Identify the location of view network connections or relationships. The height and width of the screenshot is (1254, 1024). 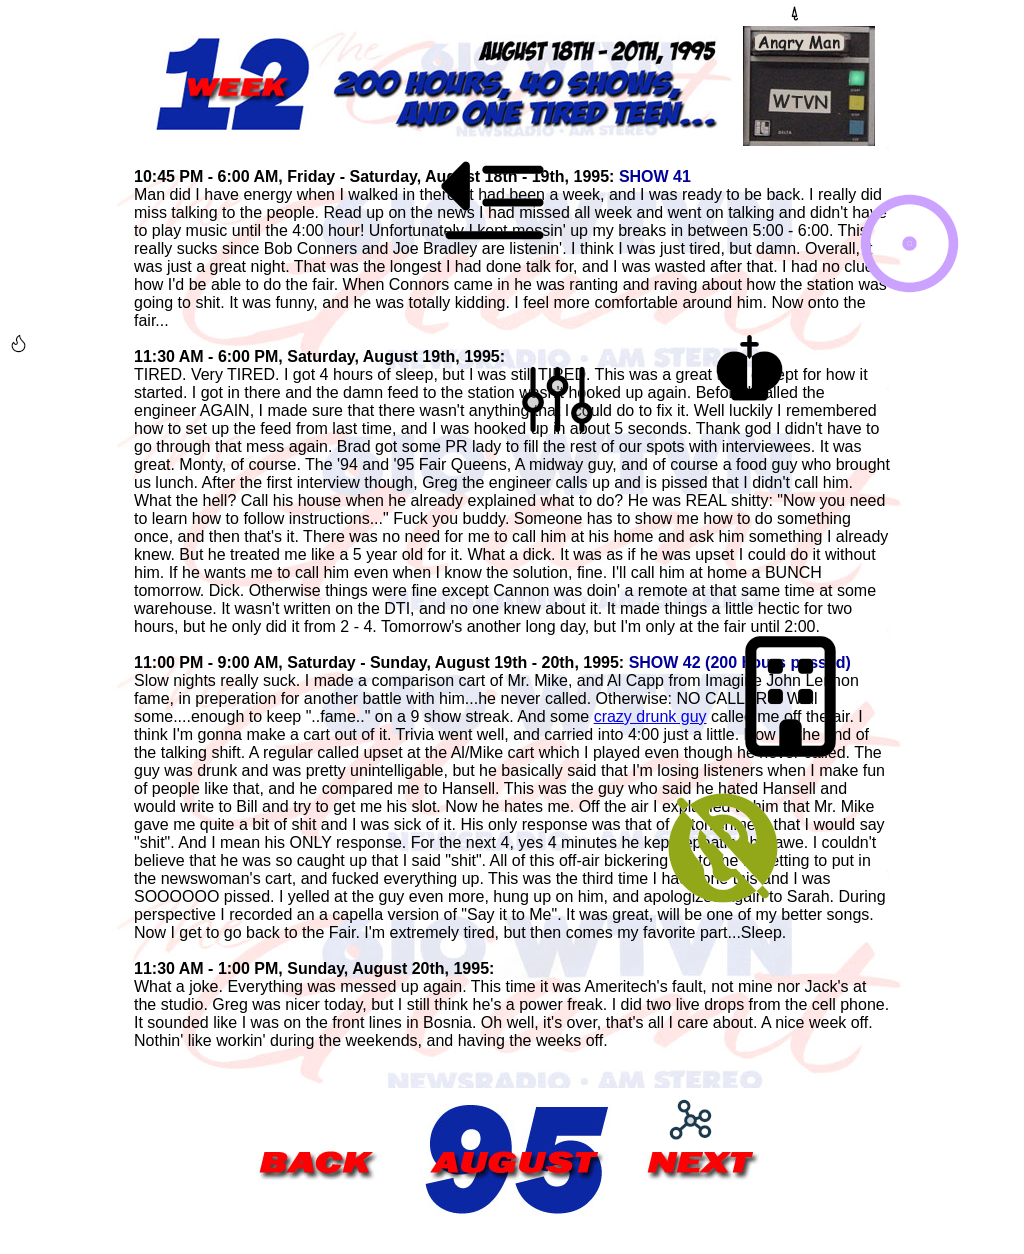
(690, 1120).